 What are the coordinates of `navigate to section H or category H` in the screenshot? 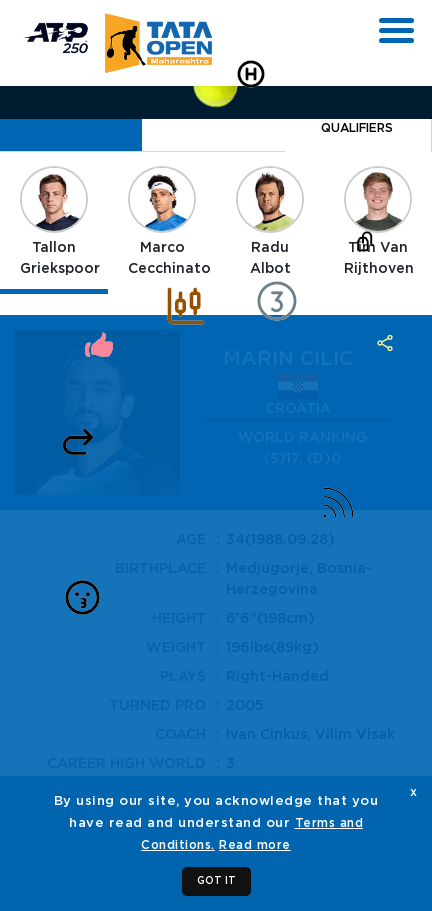 It's located at (251, 74).